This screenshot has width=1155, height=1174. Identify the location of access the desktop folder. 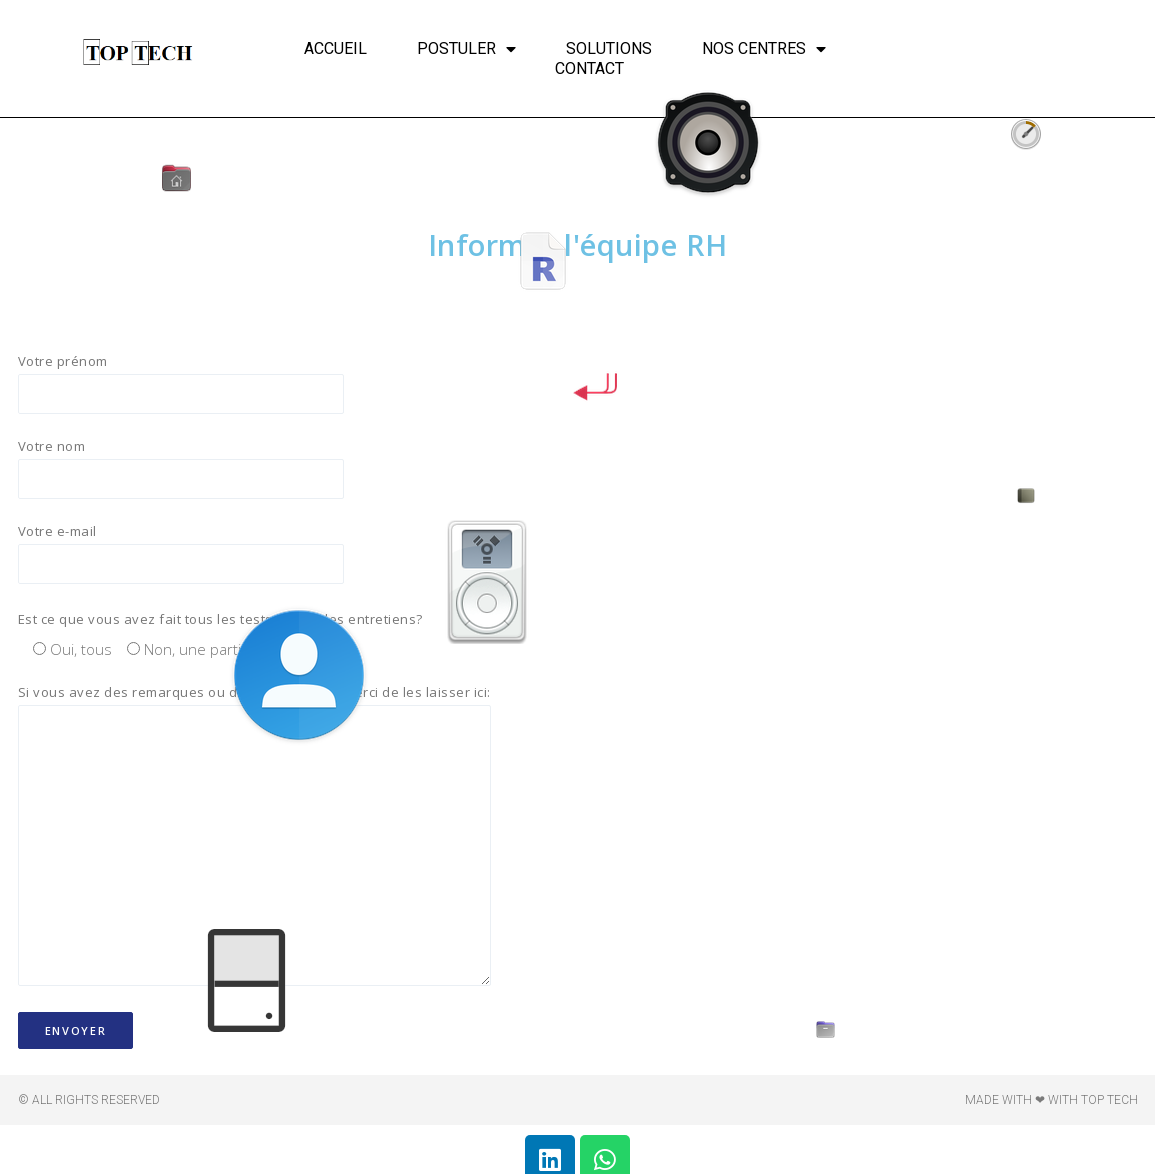
(1026, 495).